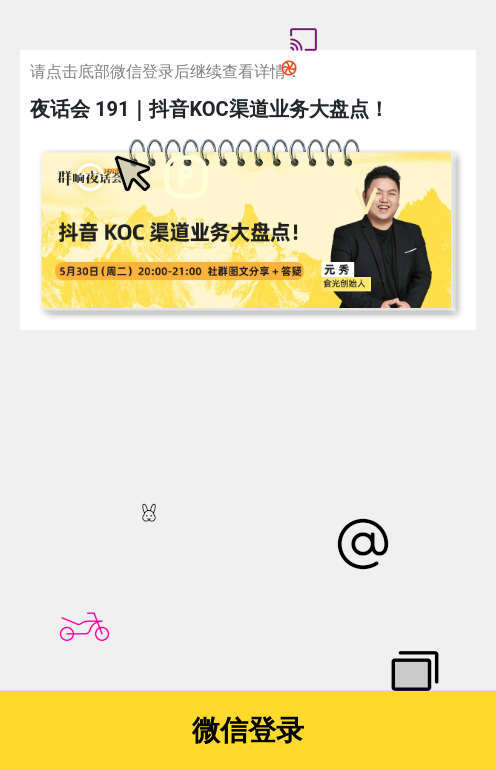  Describe the element at coordinates (84, 627) in the screenshot. I see `select motorcycle as vehicle type` at that location.